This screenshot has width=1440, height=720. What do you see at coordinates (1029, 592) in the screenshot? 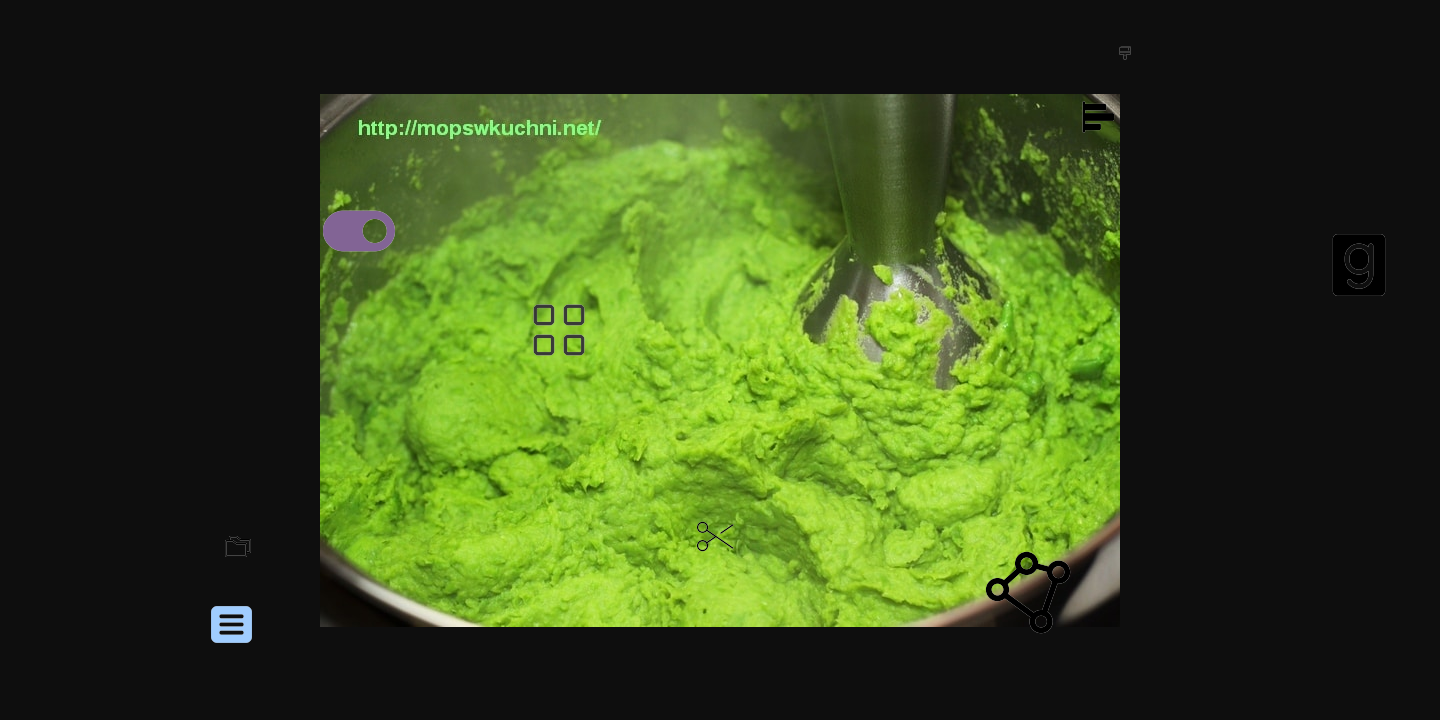
I see `access polygon or shape drawing tool` at bounding box center [1029, 592].